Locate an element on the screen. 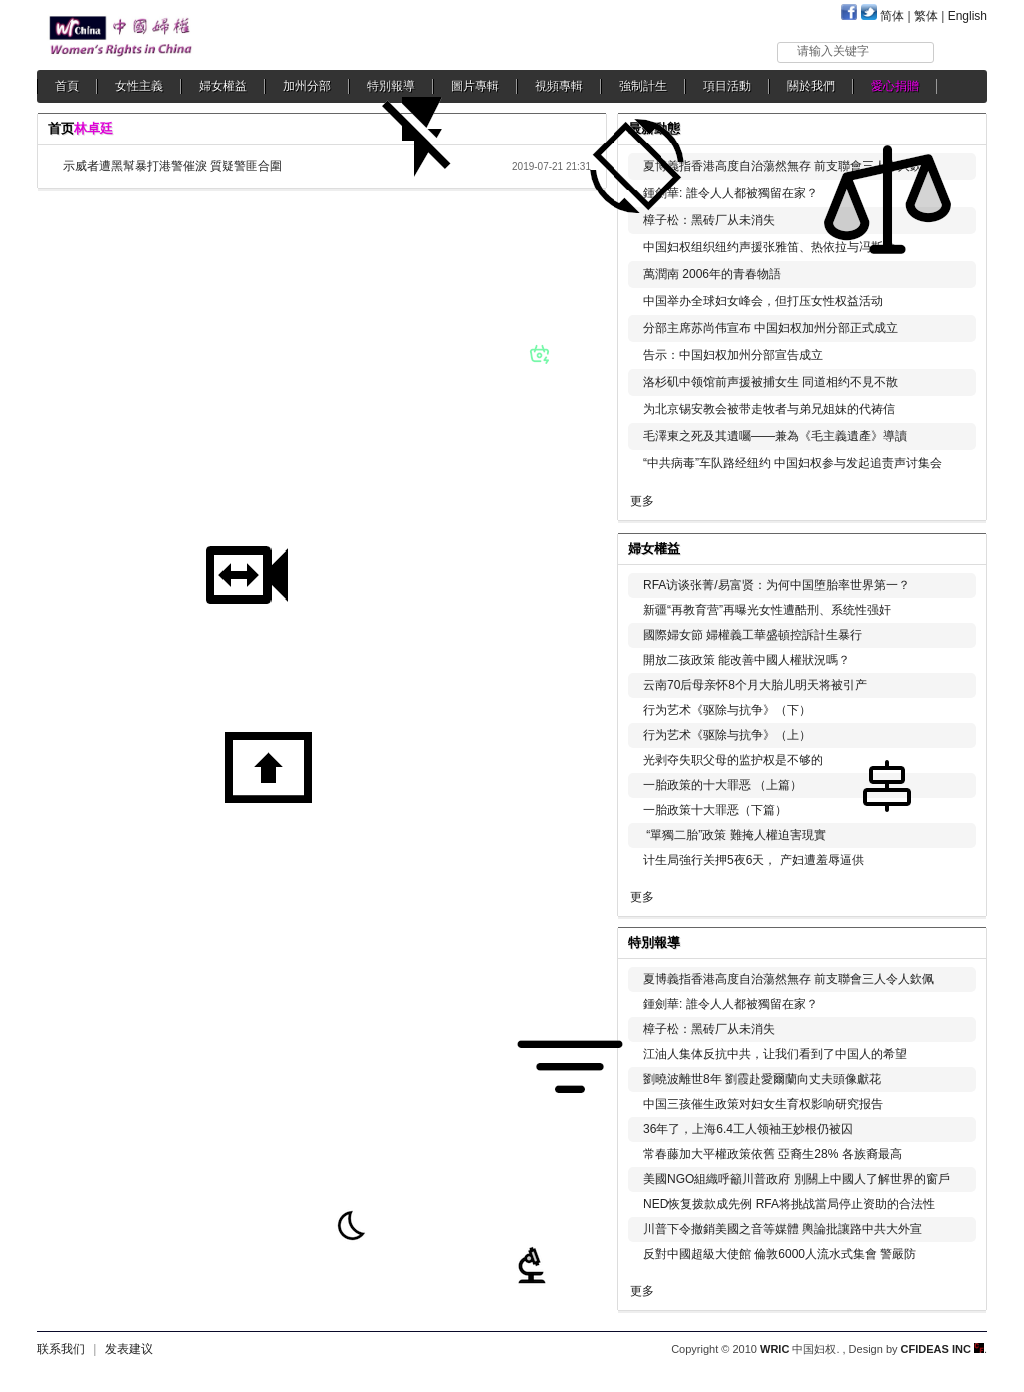  filter or sort list items is located at coordinates (570, 1063).